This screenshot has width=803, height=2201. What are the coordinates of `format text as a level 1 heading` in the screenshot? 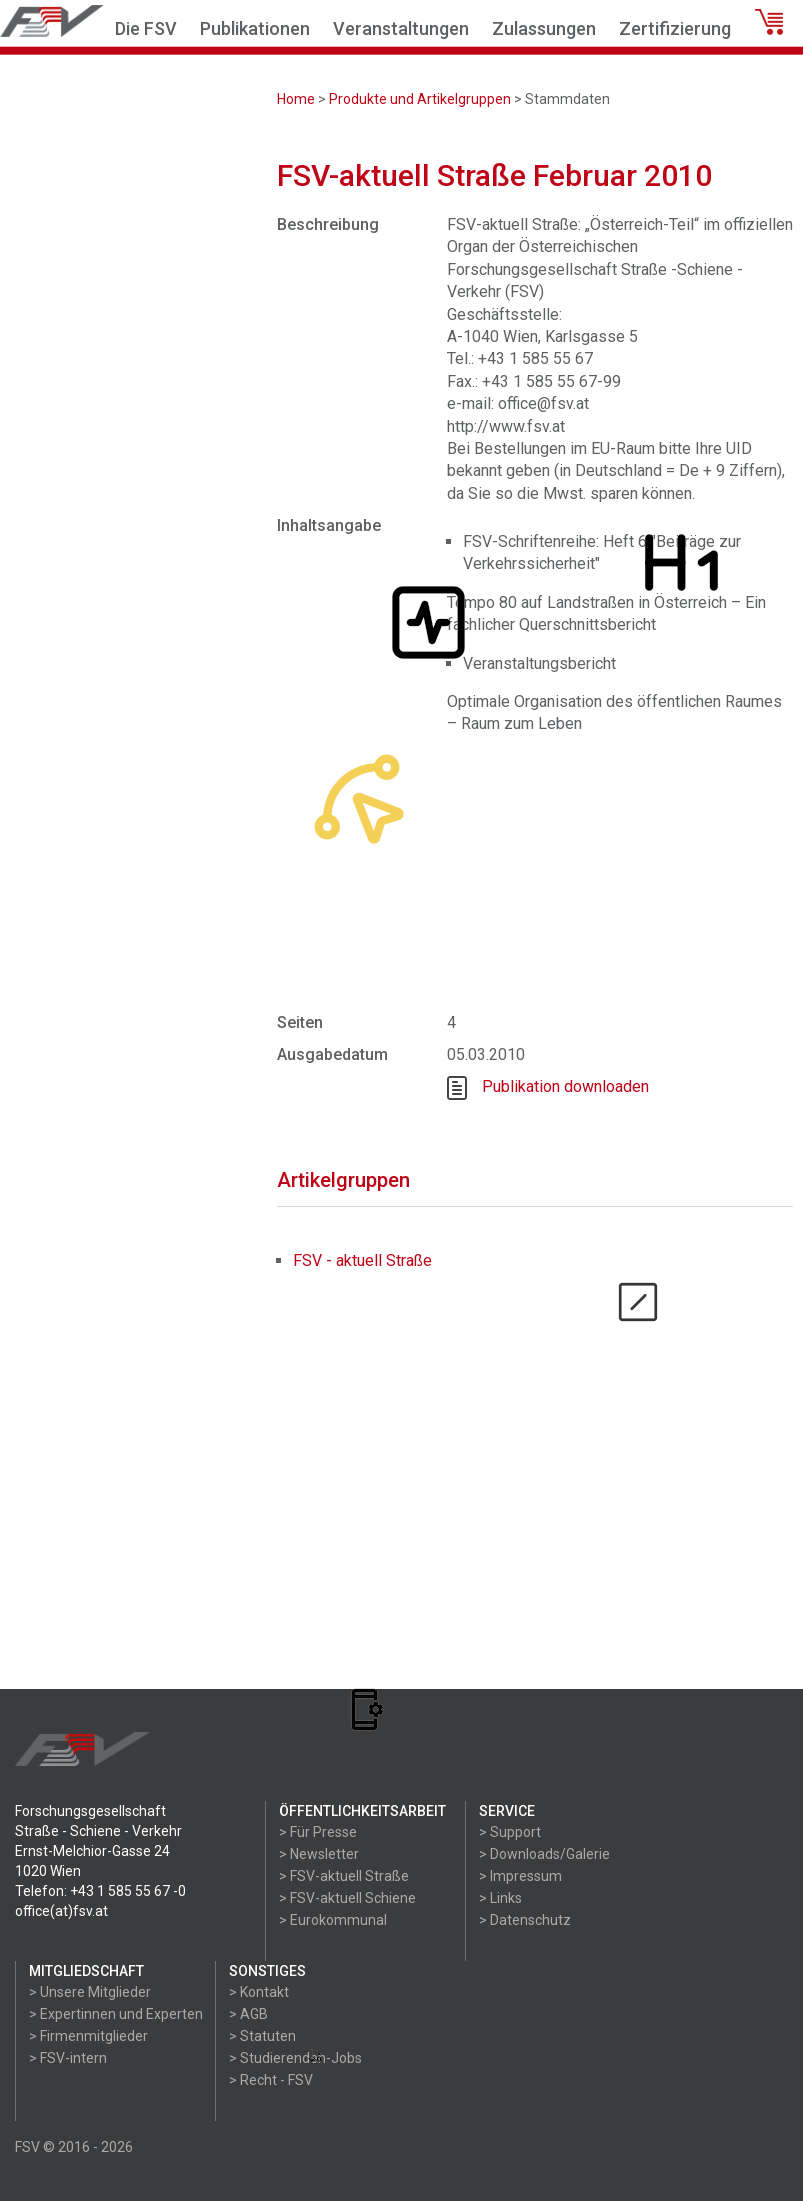 It's located at (681, 562).